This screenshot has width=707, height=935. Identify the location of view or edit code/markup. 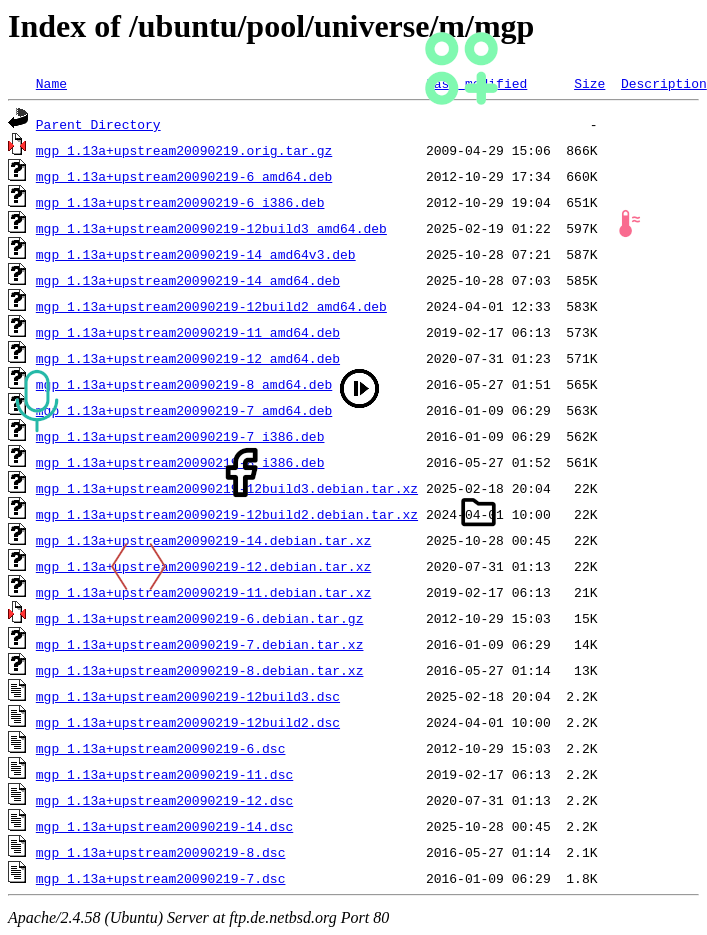
(138, 566).